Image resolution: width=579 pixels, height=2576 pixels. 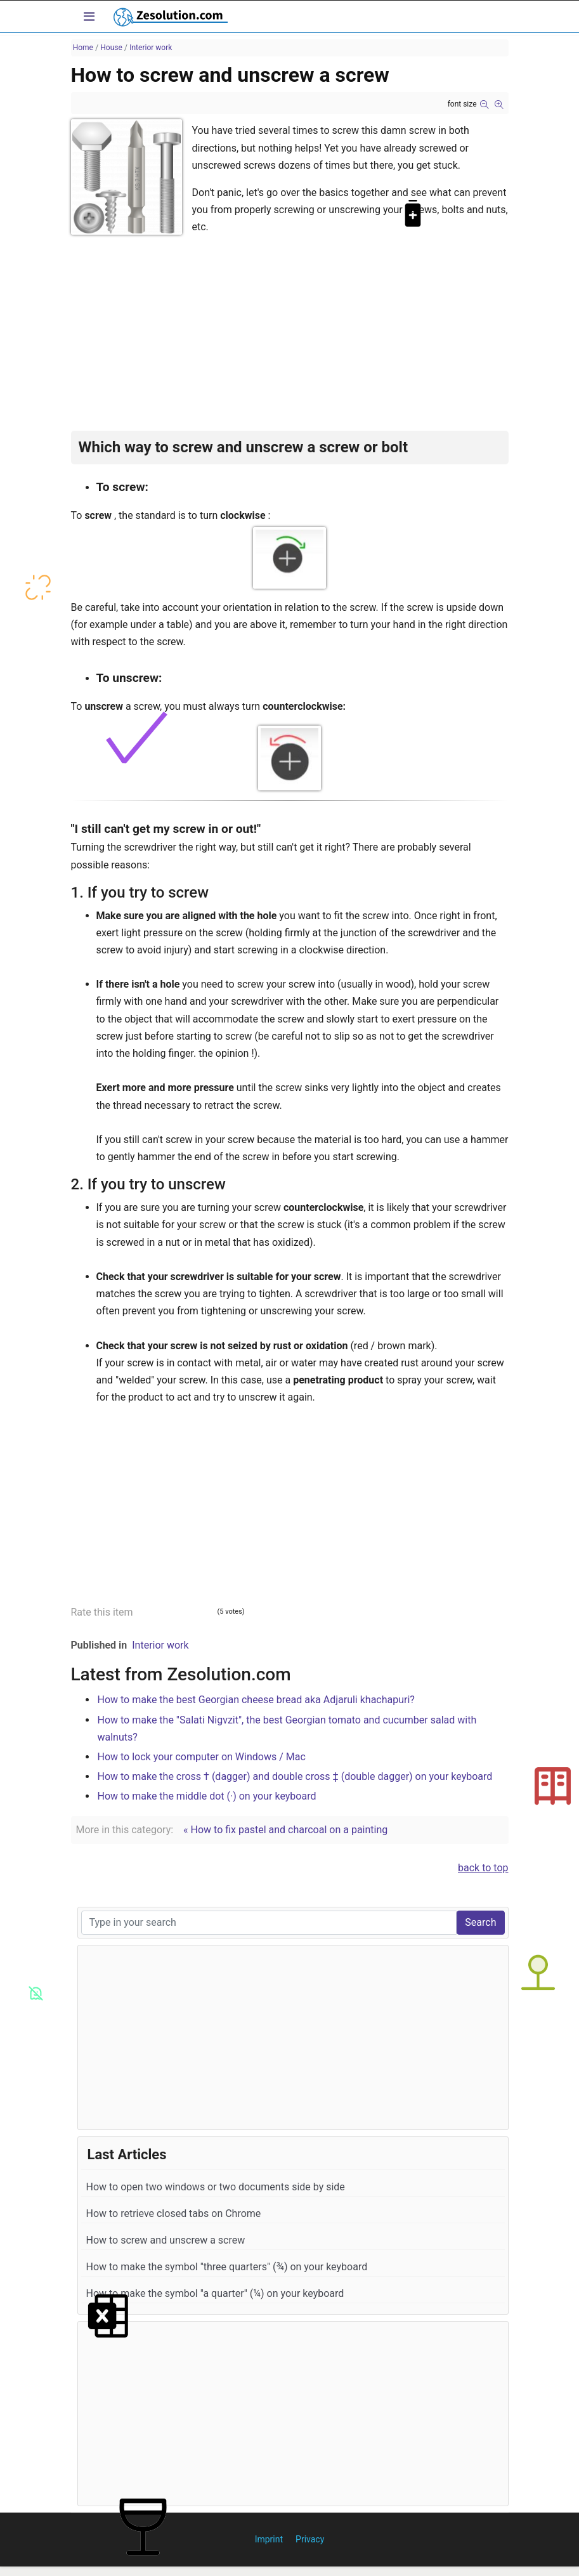 I want to click on disable ghost mode or incognito browsing, so click(x=36, y=1993).